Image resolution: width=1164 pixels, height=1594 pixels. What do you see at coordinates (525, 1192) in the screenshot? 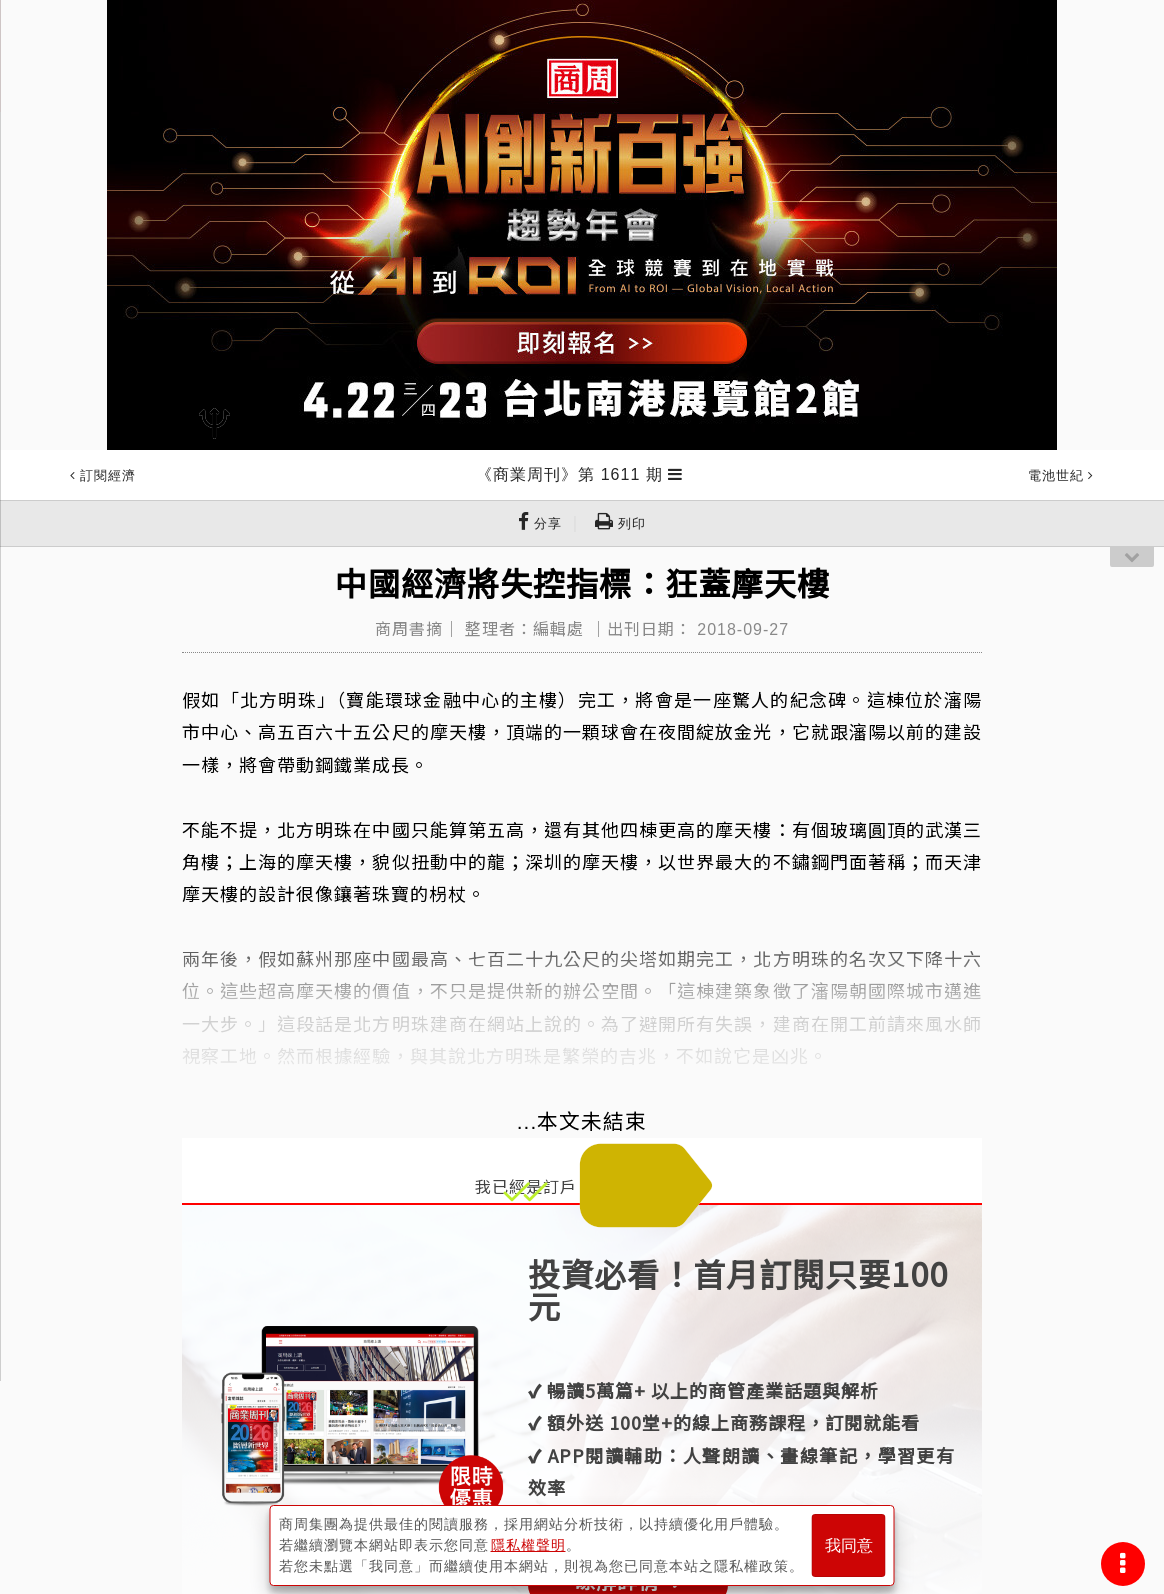
I see `indicates multiple items completed or verified` at bounding box center [525, 1192].